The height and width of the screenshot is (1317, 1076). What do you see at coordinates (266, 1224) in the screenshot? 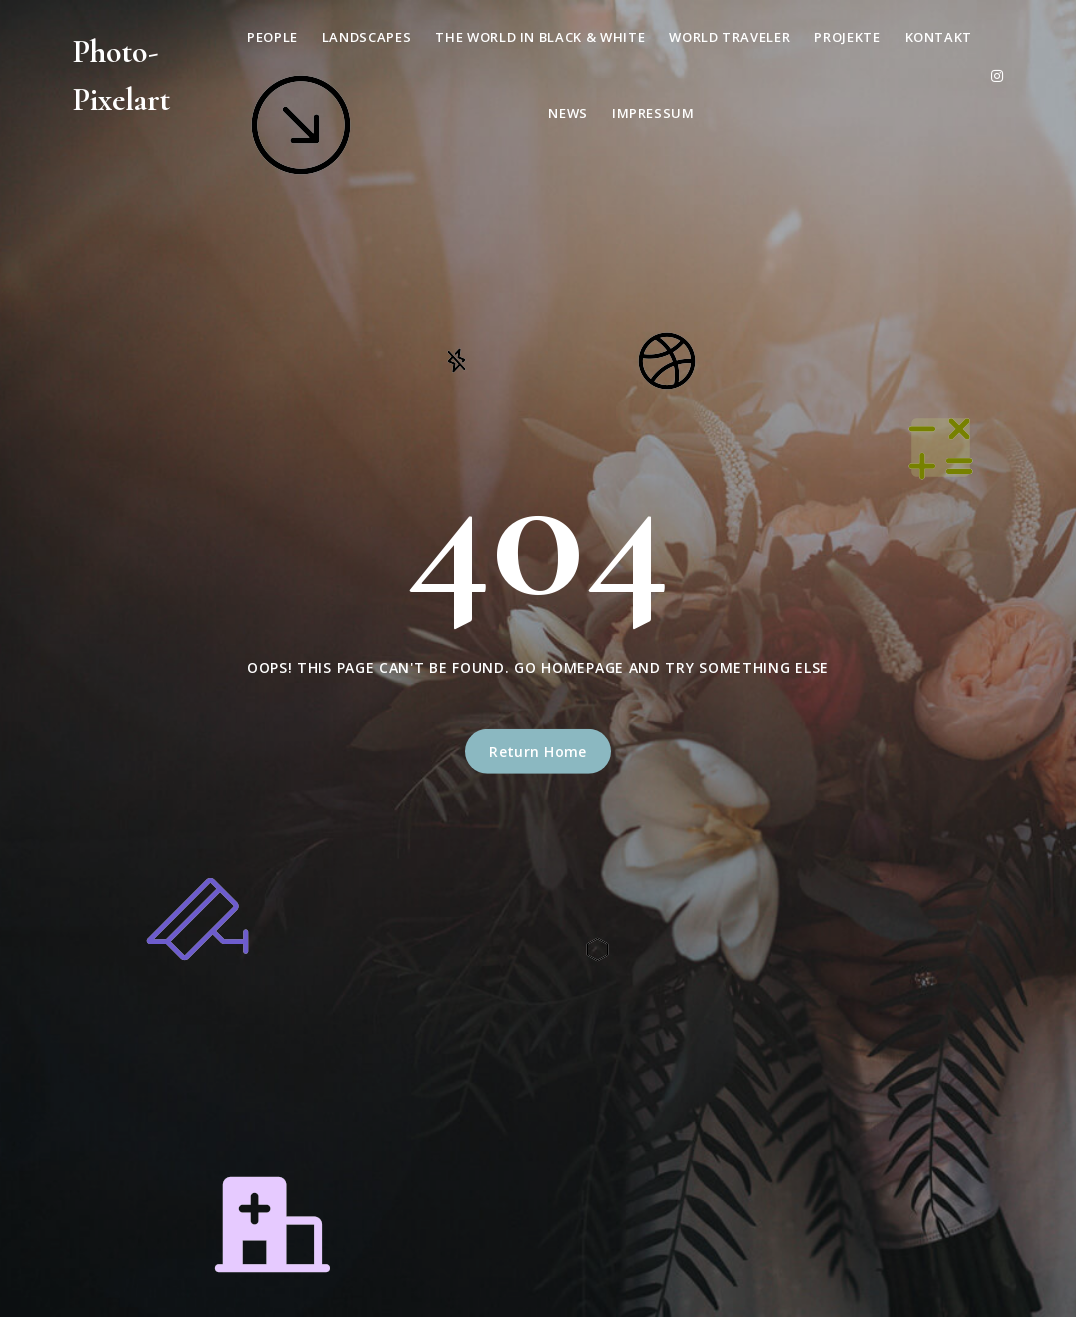
I see `find nearby hospitals or medical facilities` at bounding box center [266, 1224].